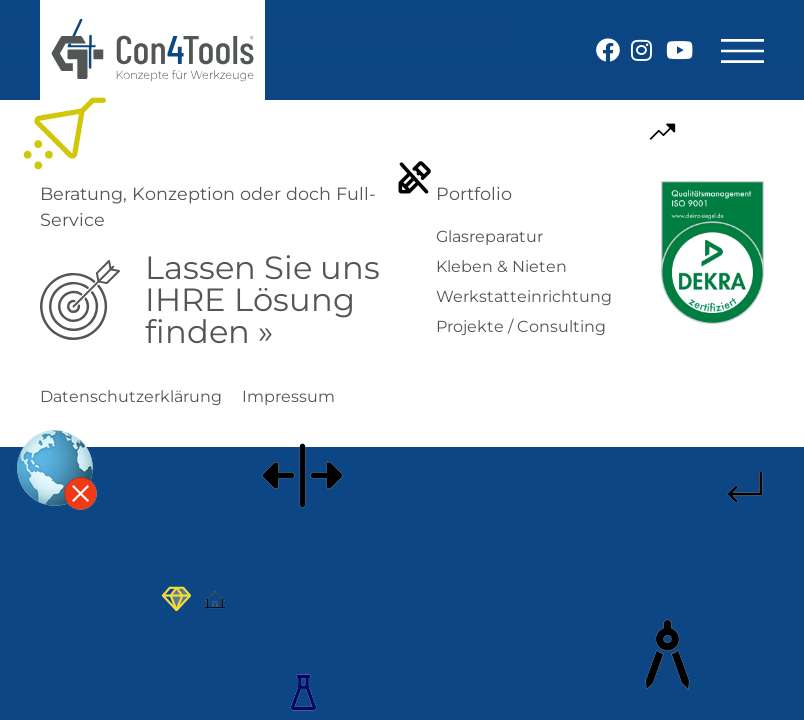 The height and width of the screenshot is (720, 804). Describe the element at coordinates (667, 654) in the screenshot. I see `access architecture or design tools` at that location.